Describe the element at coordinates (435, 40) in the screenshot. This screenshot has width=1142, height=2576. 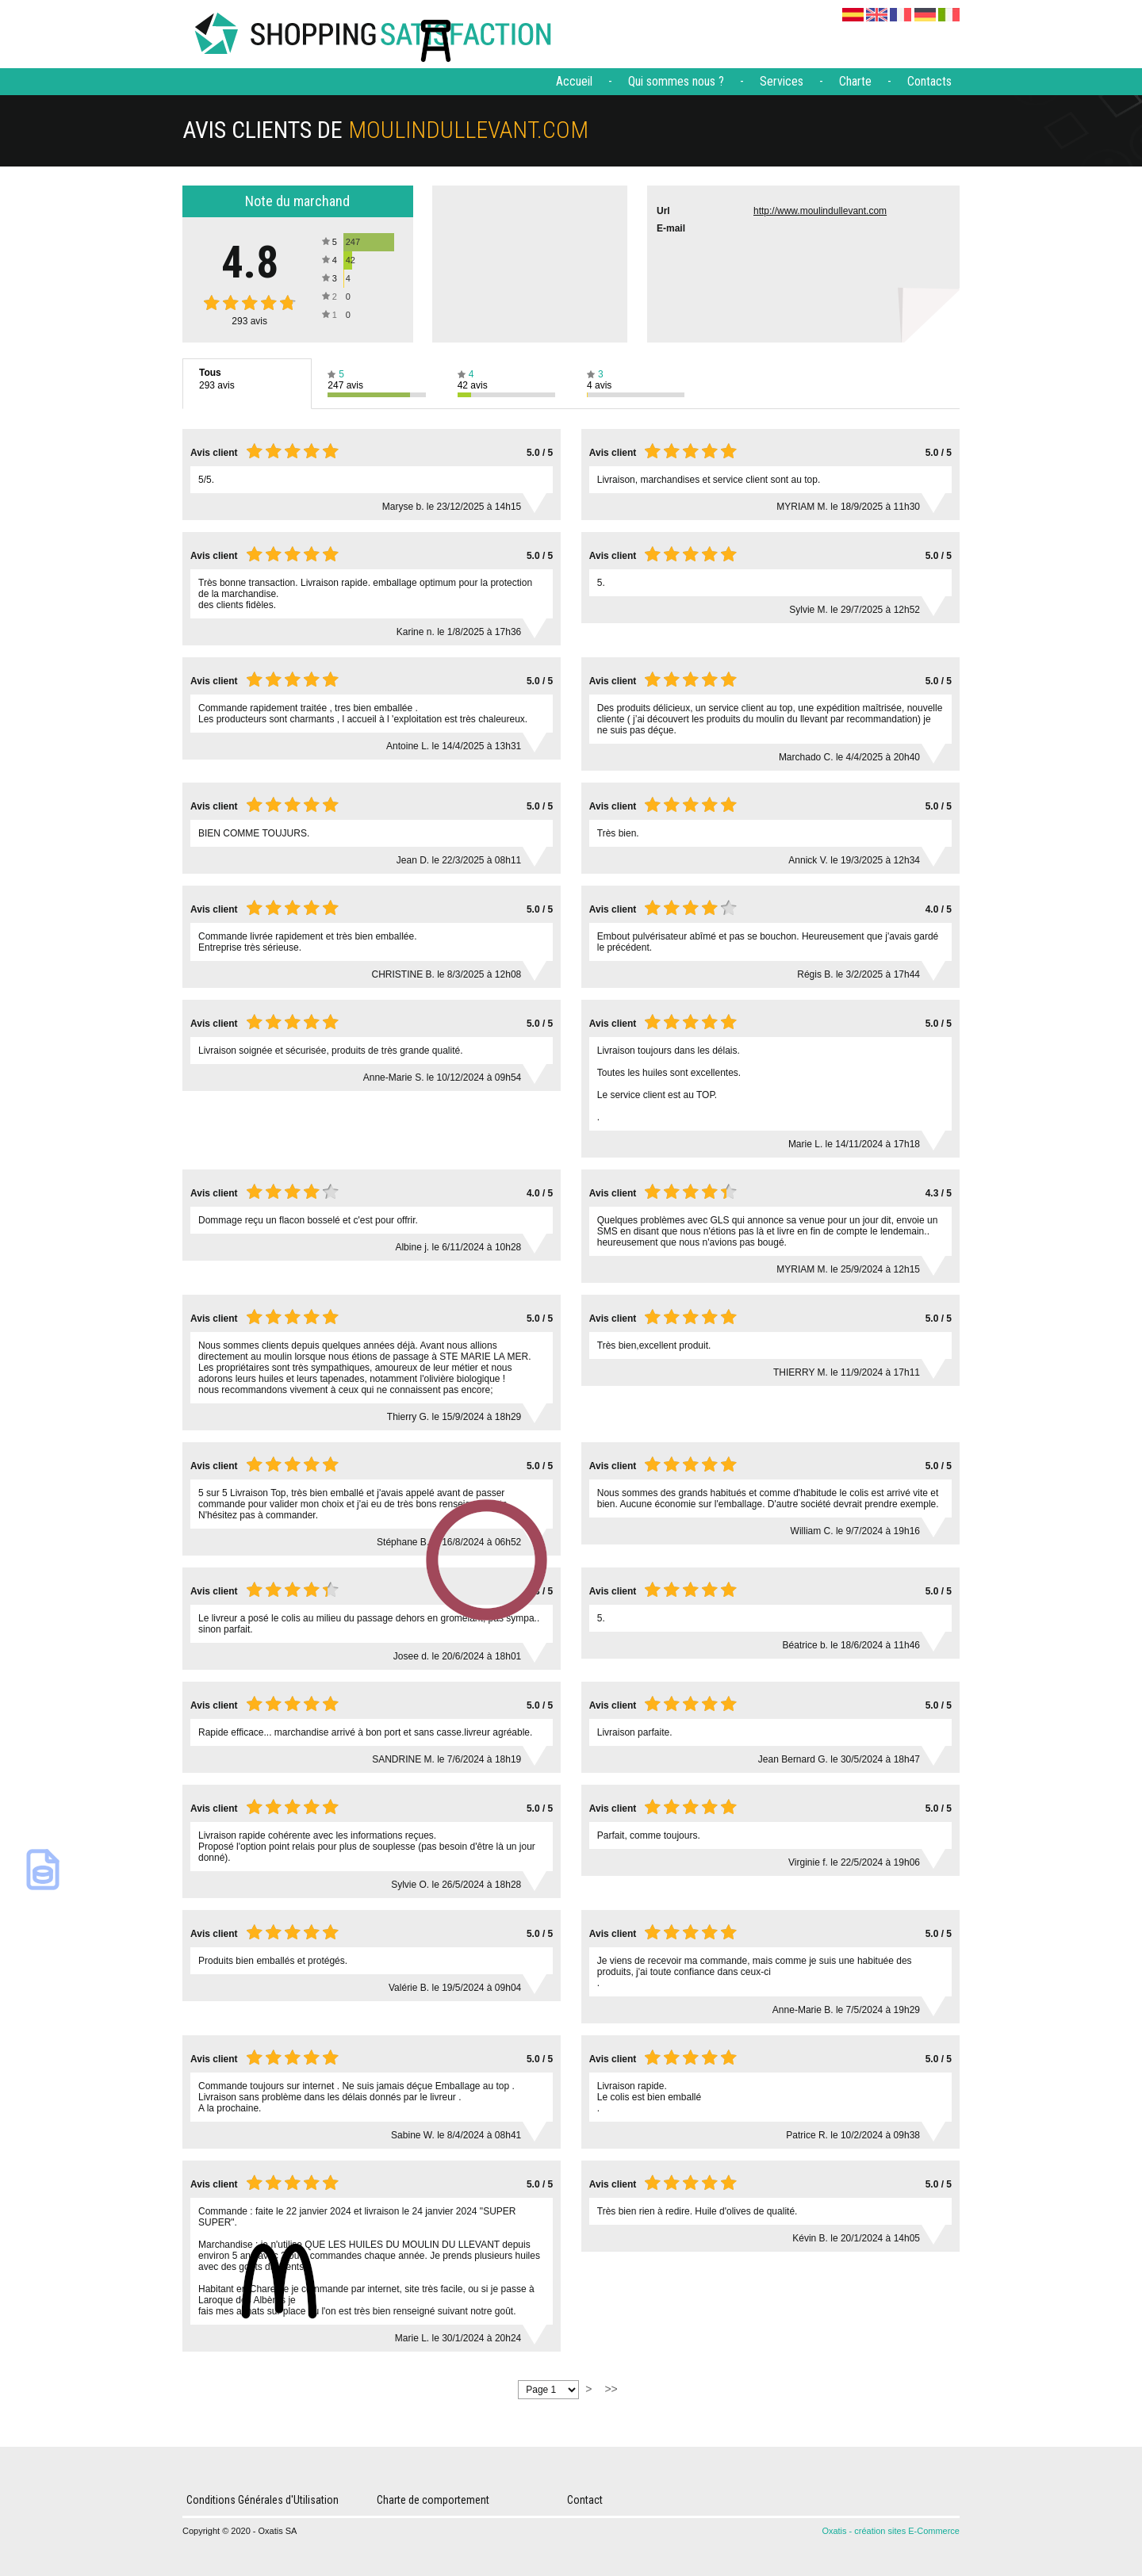
I see `browse furniture or seating options` at that location.